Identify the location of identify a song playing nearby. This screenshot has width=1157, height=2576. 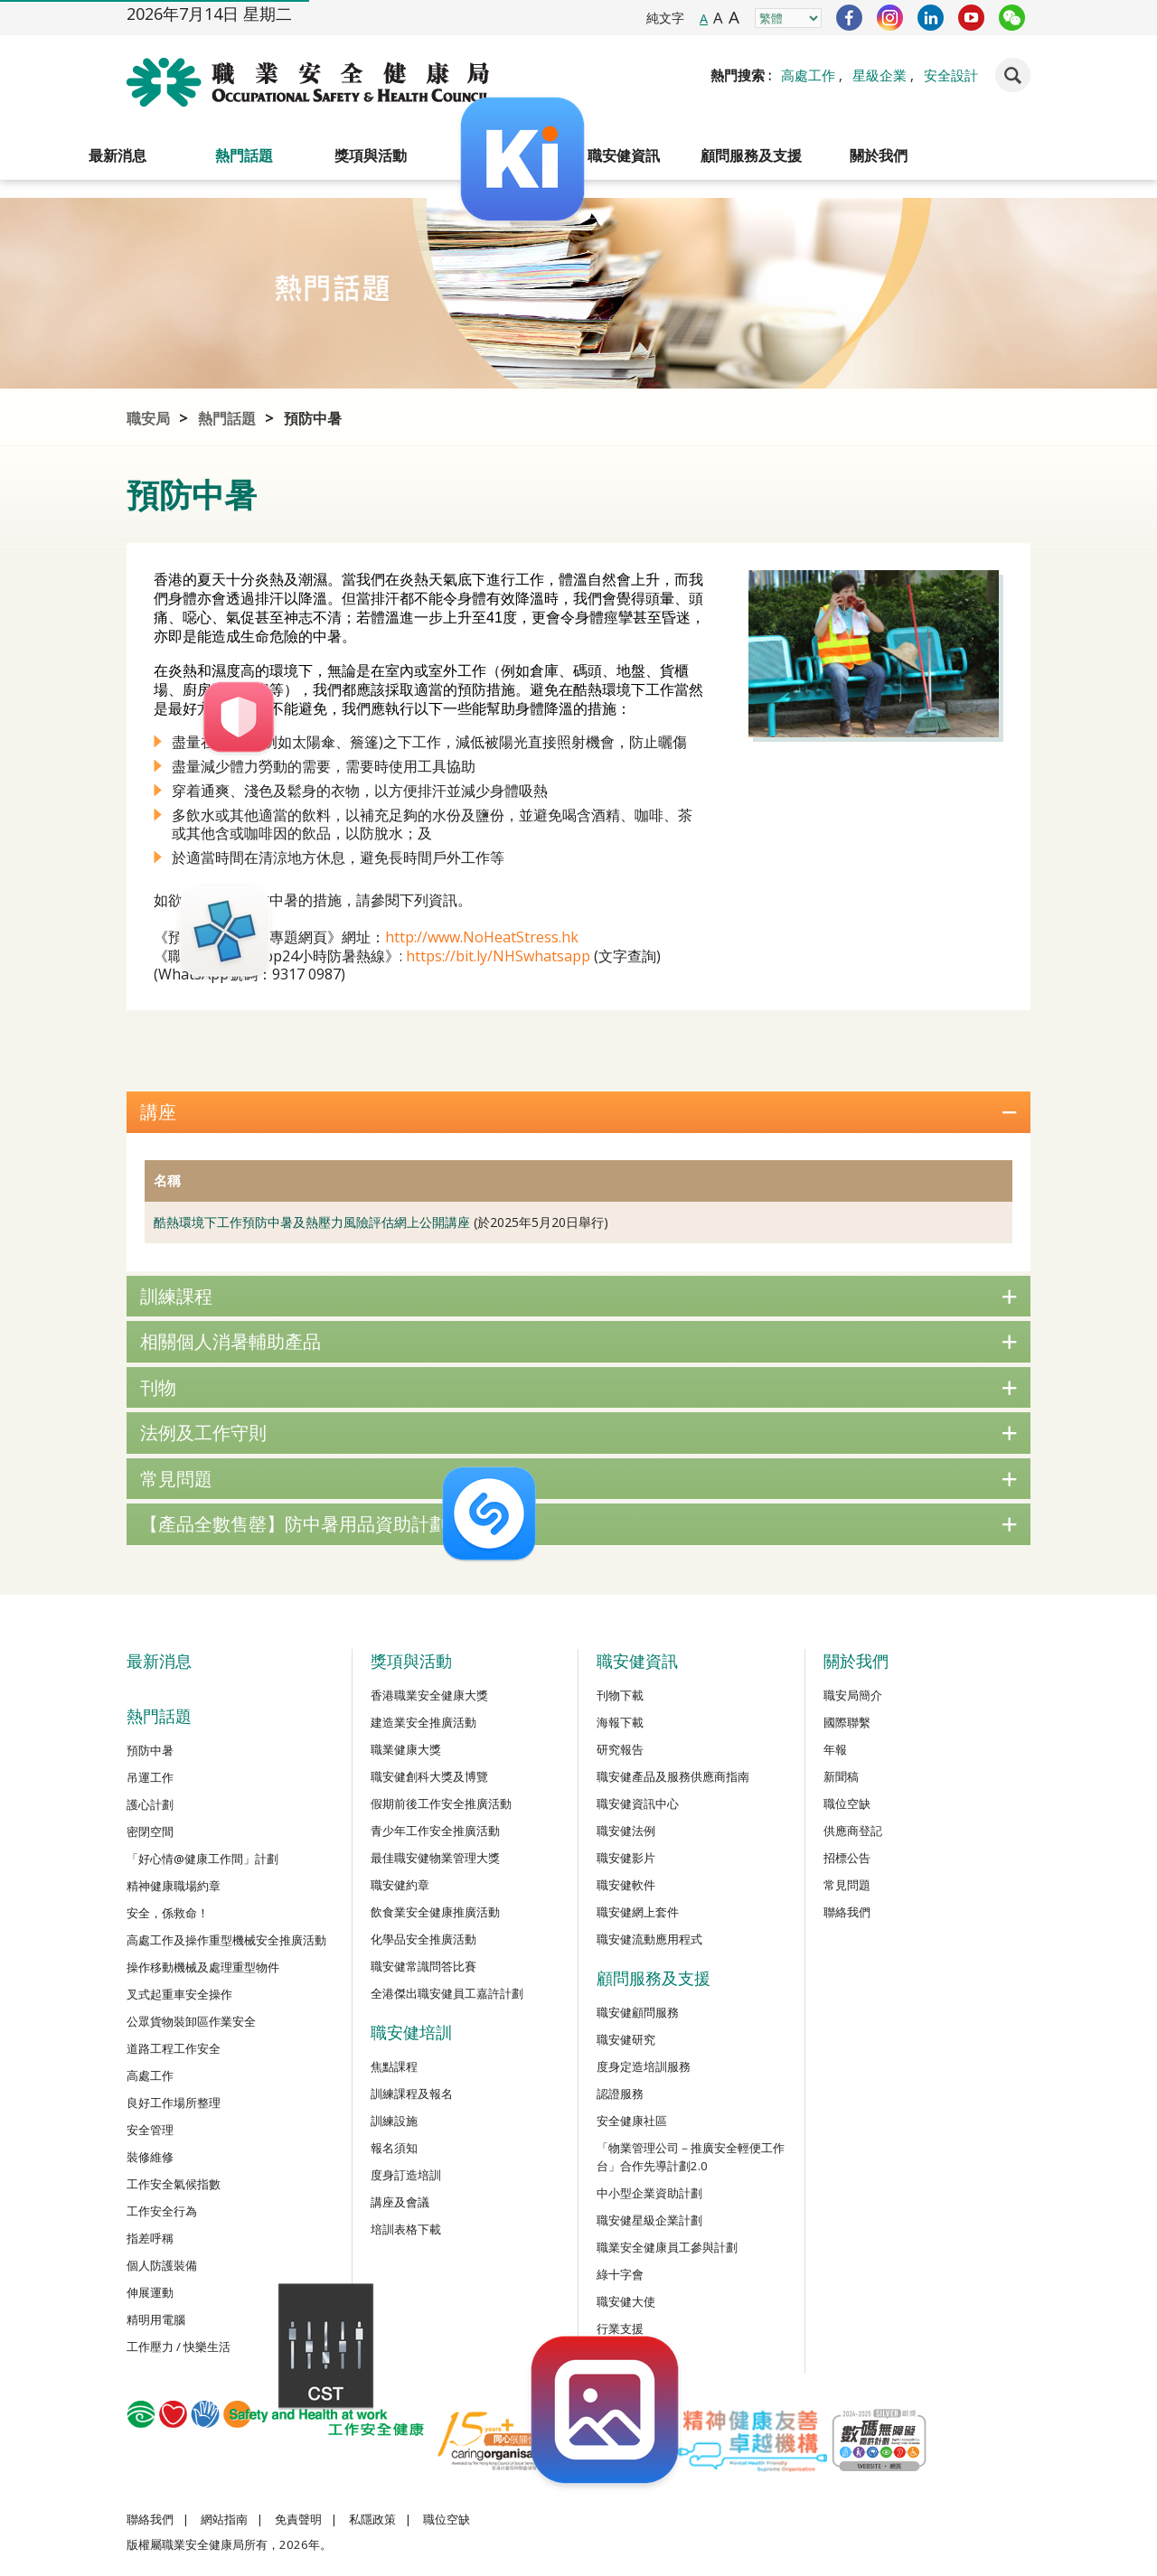
(489, 1513).